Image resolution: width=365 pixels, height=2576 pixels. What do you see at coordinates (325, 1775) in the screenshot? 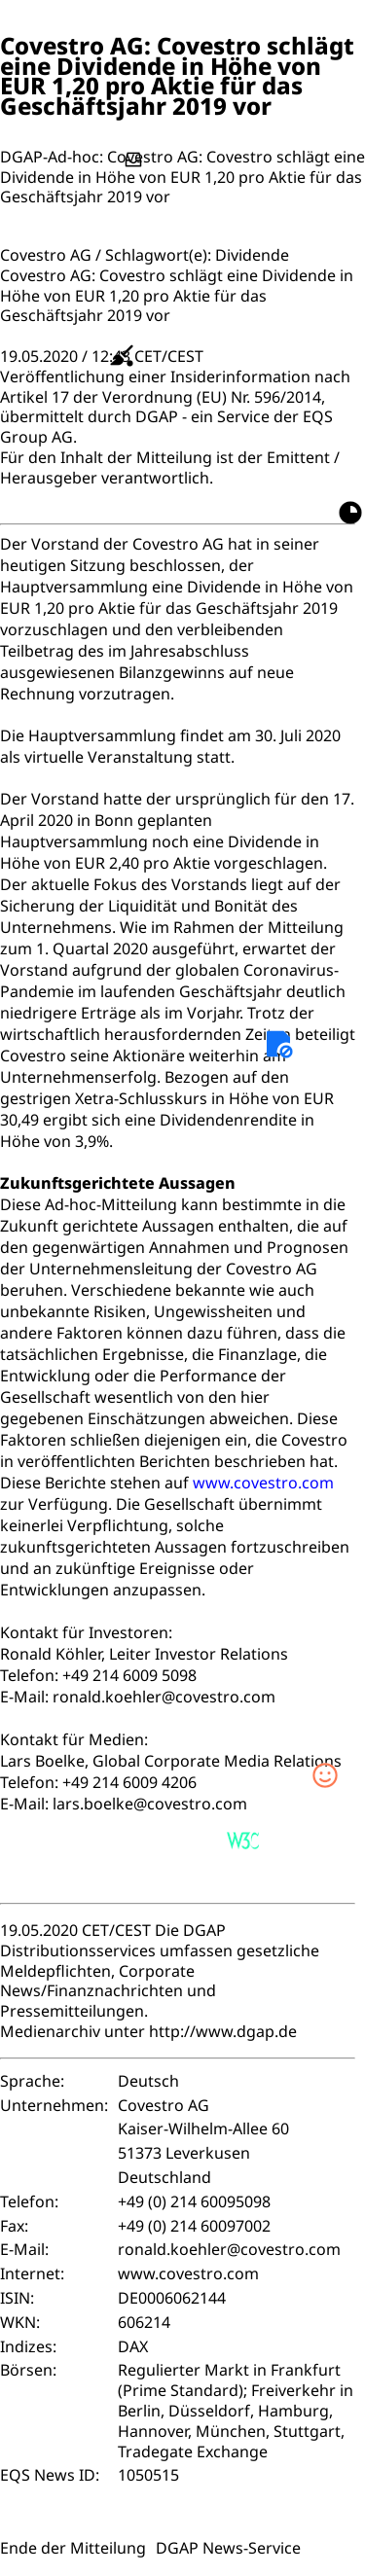
I see `add an emoji or reaction` at bounding box center [325, 1775].